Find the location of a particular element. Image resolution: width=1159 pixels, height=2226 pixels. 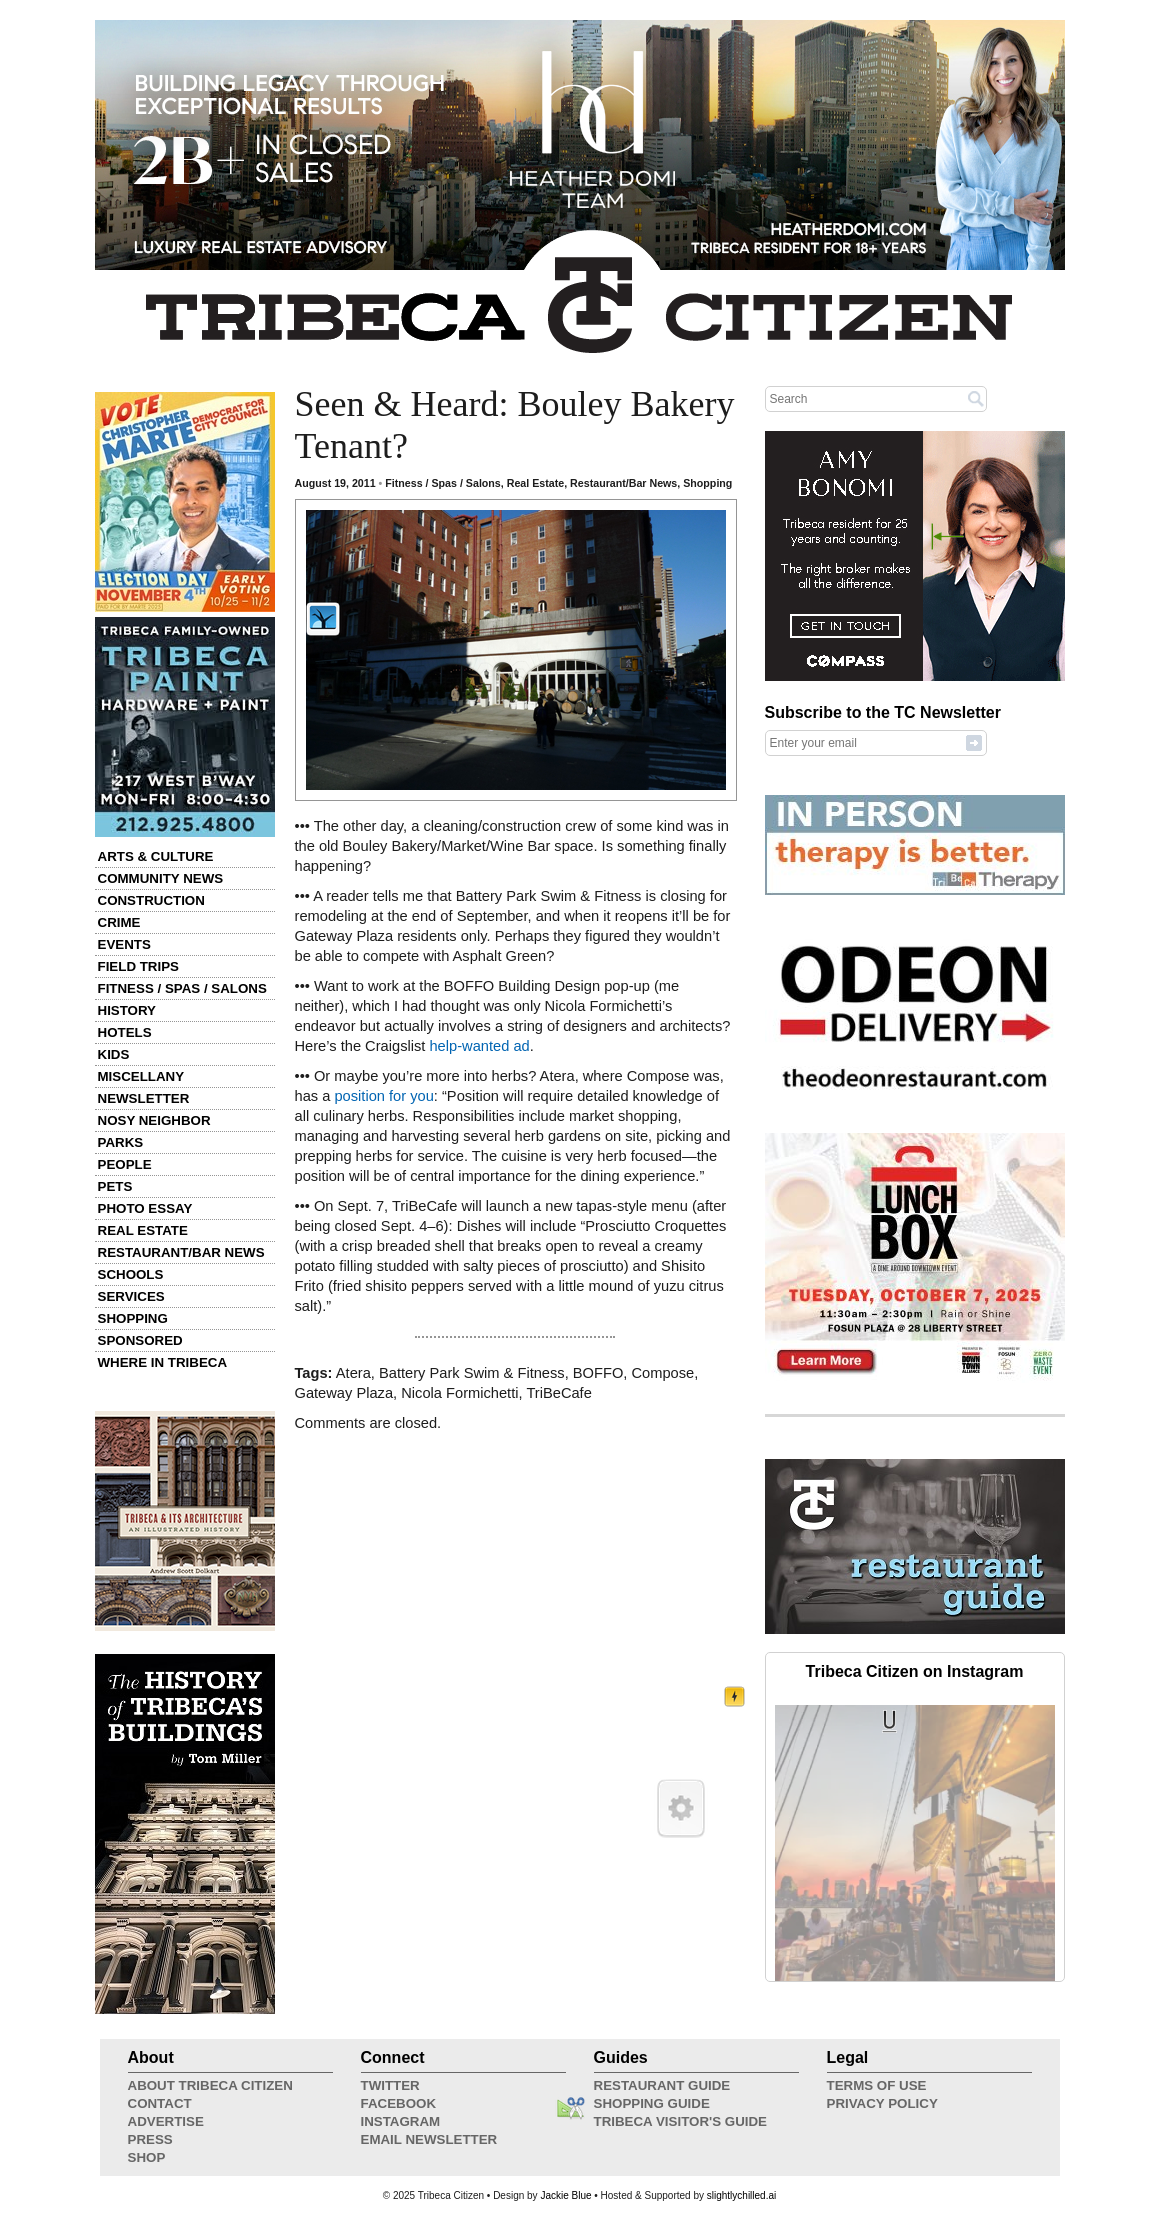

go to the first item in a list or sequence is located at coordinates (947, 536).